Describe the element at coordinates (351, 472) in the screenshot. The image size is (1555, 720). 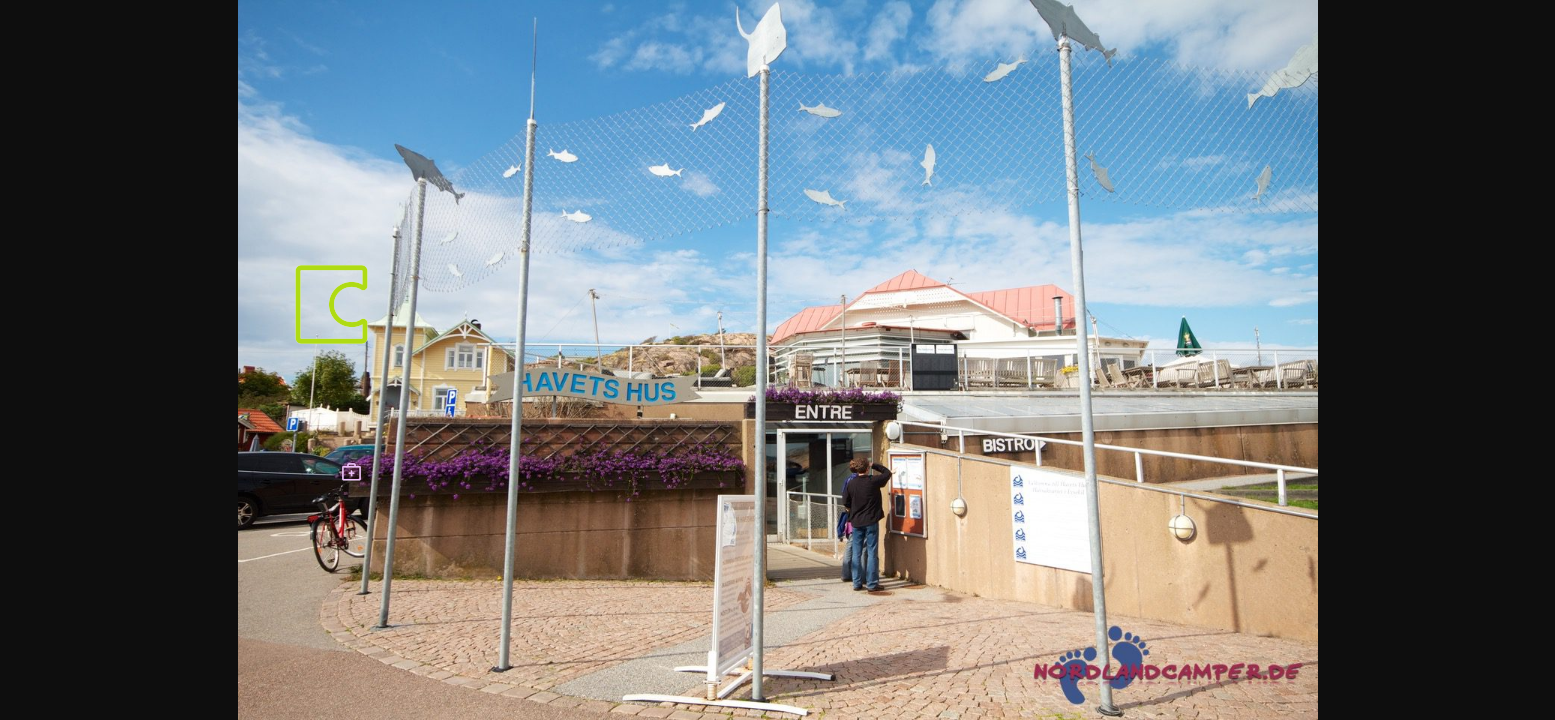
I see `access health or medical resources` at that location.